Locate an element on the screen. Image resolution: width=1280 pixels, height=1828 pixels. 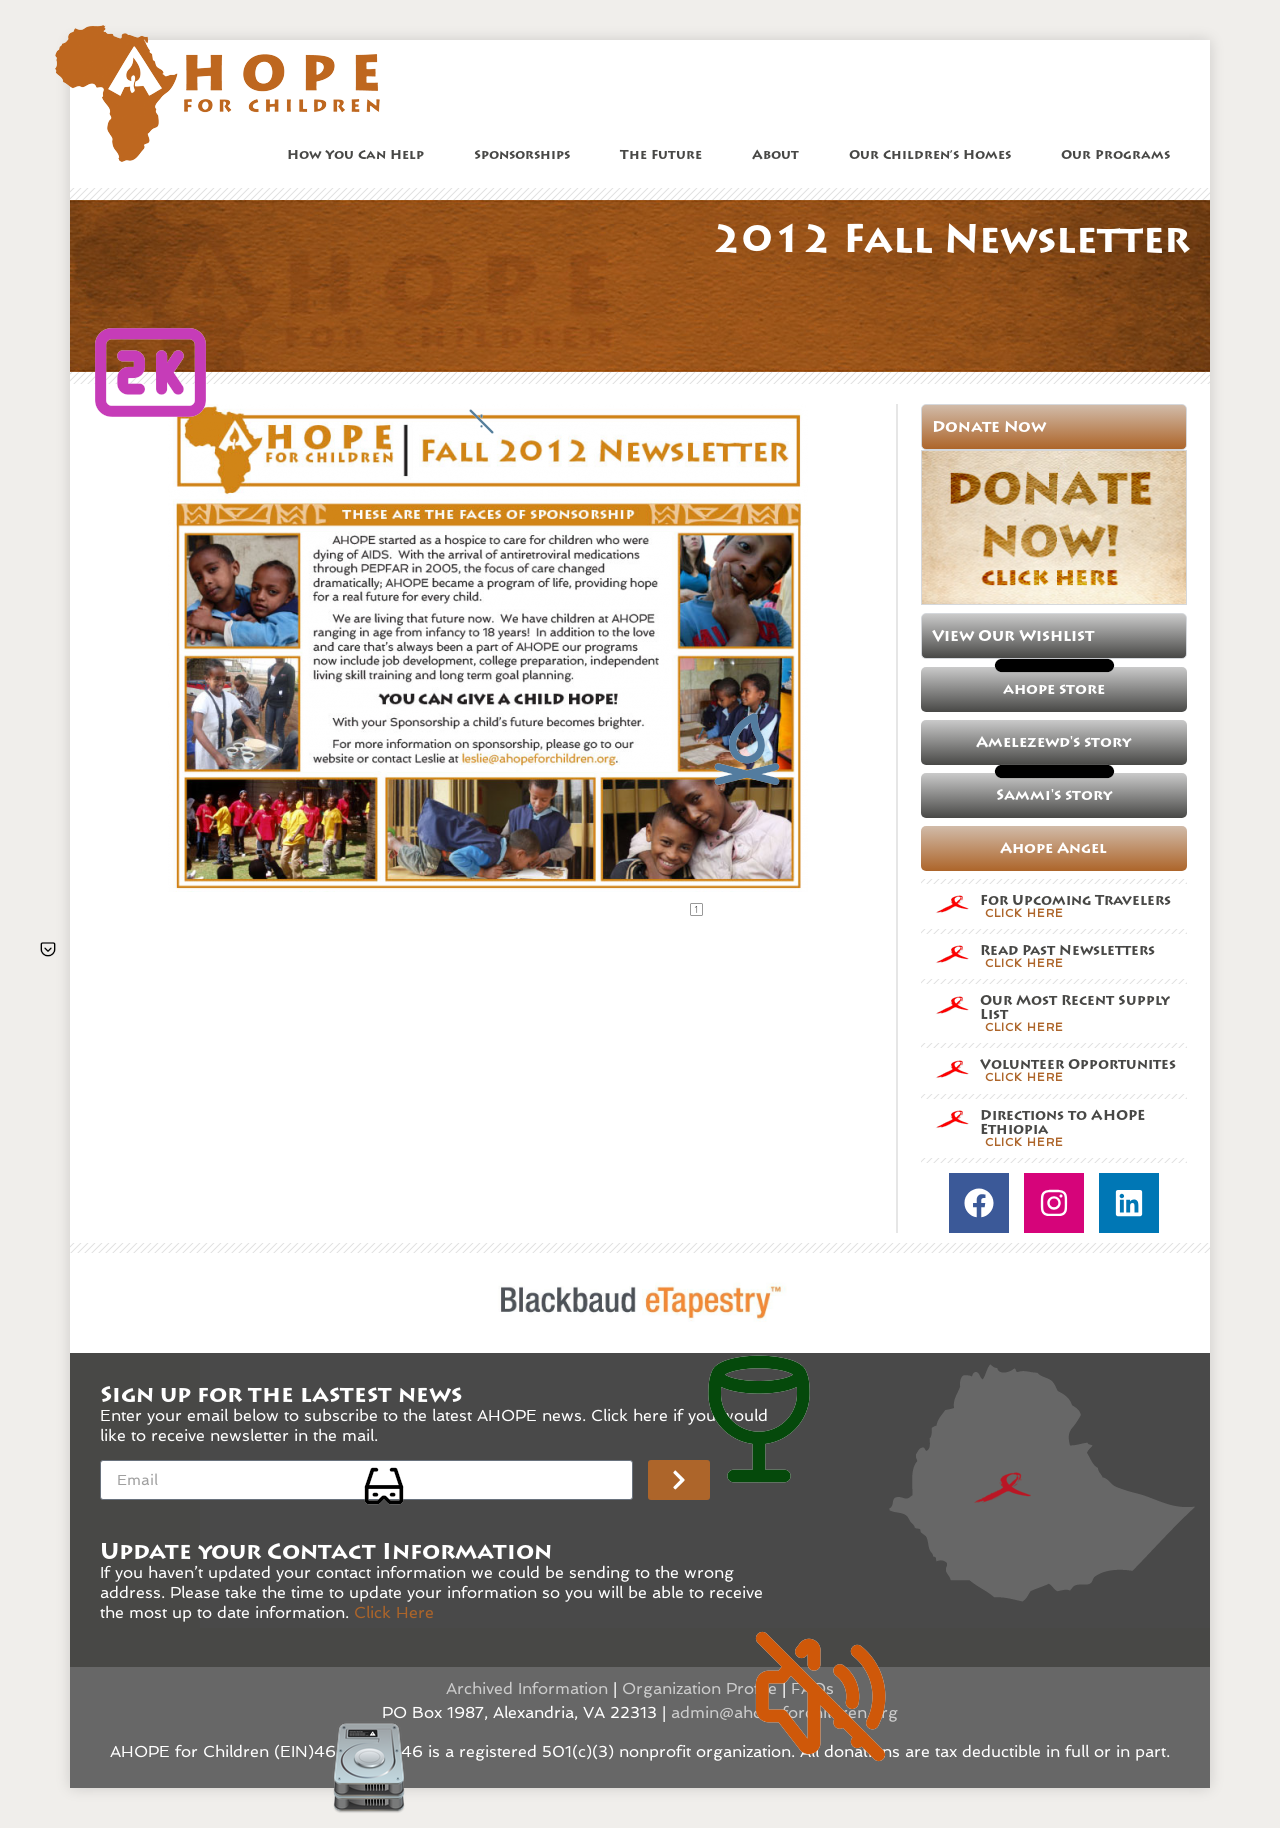
access camping or outdoor activity features is located at coordinates (747, 749).